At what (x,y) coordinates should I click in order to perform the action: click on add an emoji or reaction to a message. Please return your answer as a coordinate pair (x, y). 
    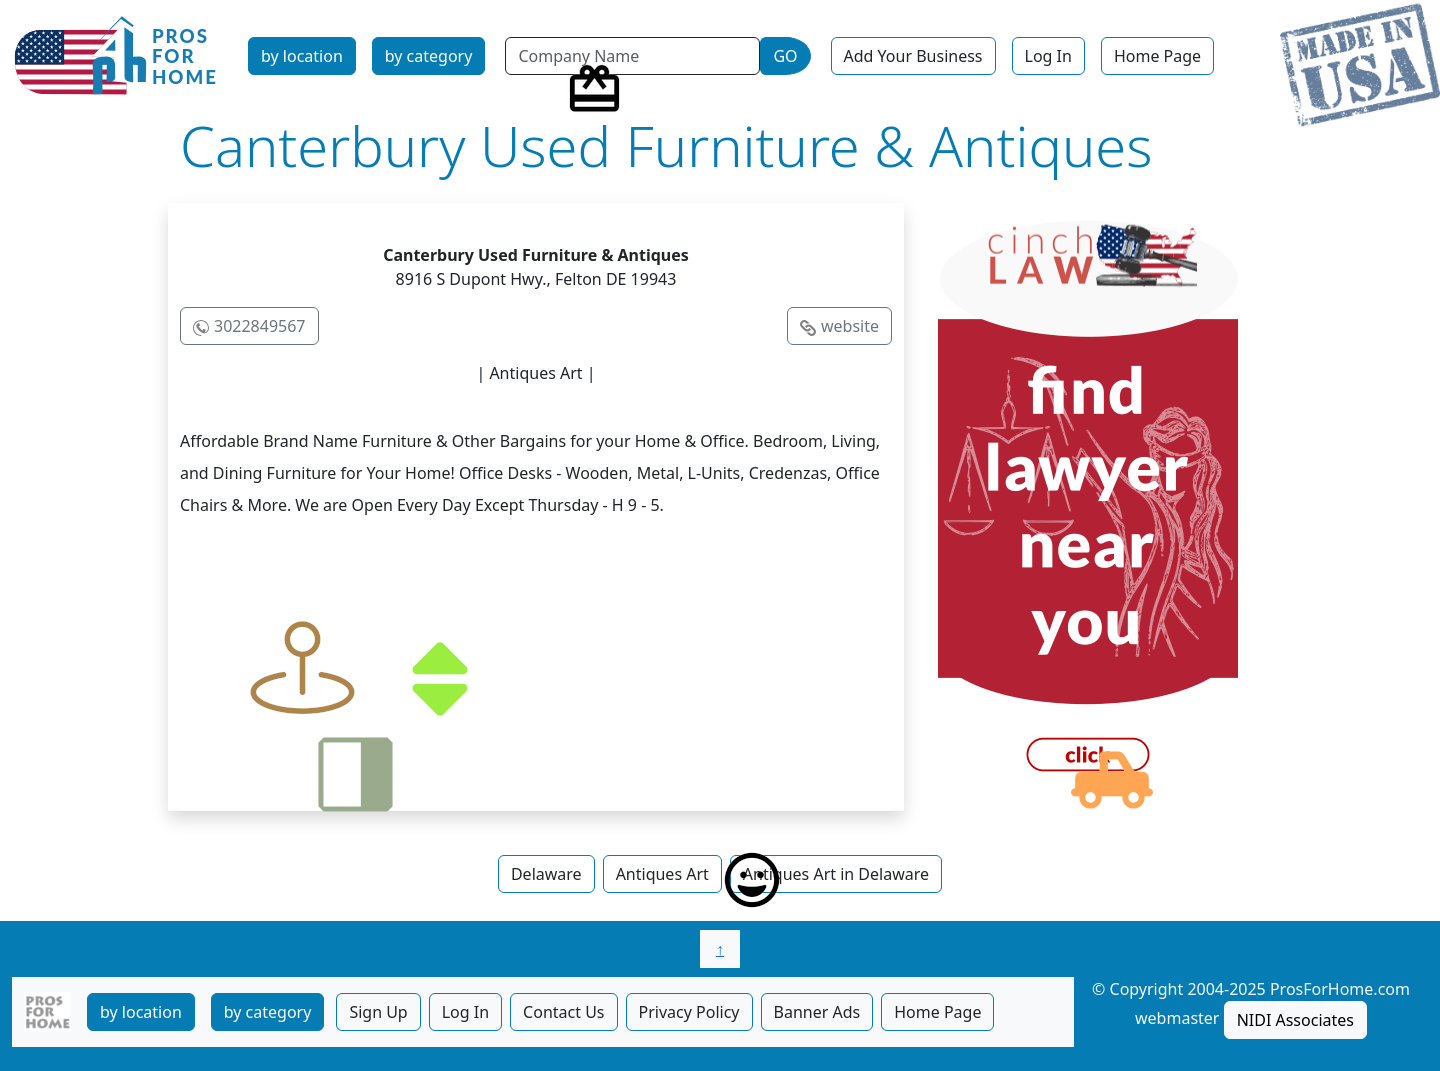
    Looking at the image, I should click on (752, 880).